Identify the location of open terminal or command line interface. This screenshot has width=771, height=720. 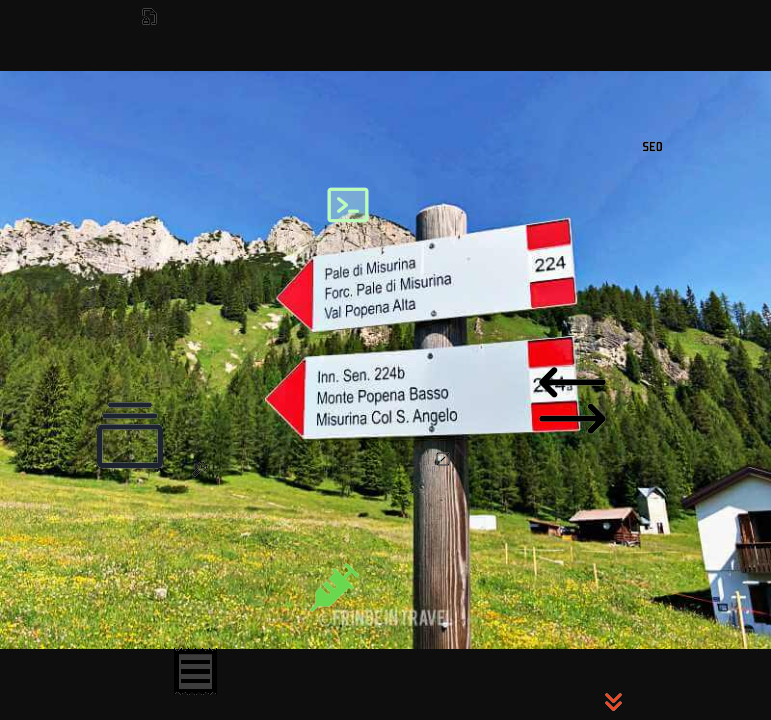
(348, 205).